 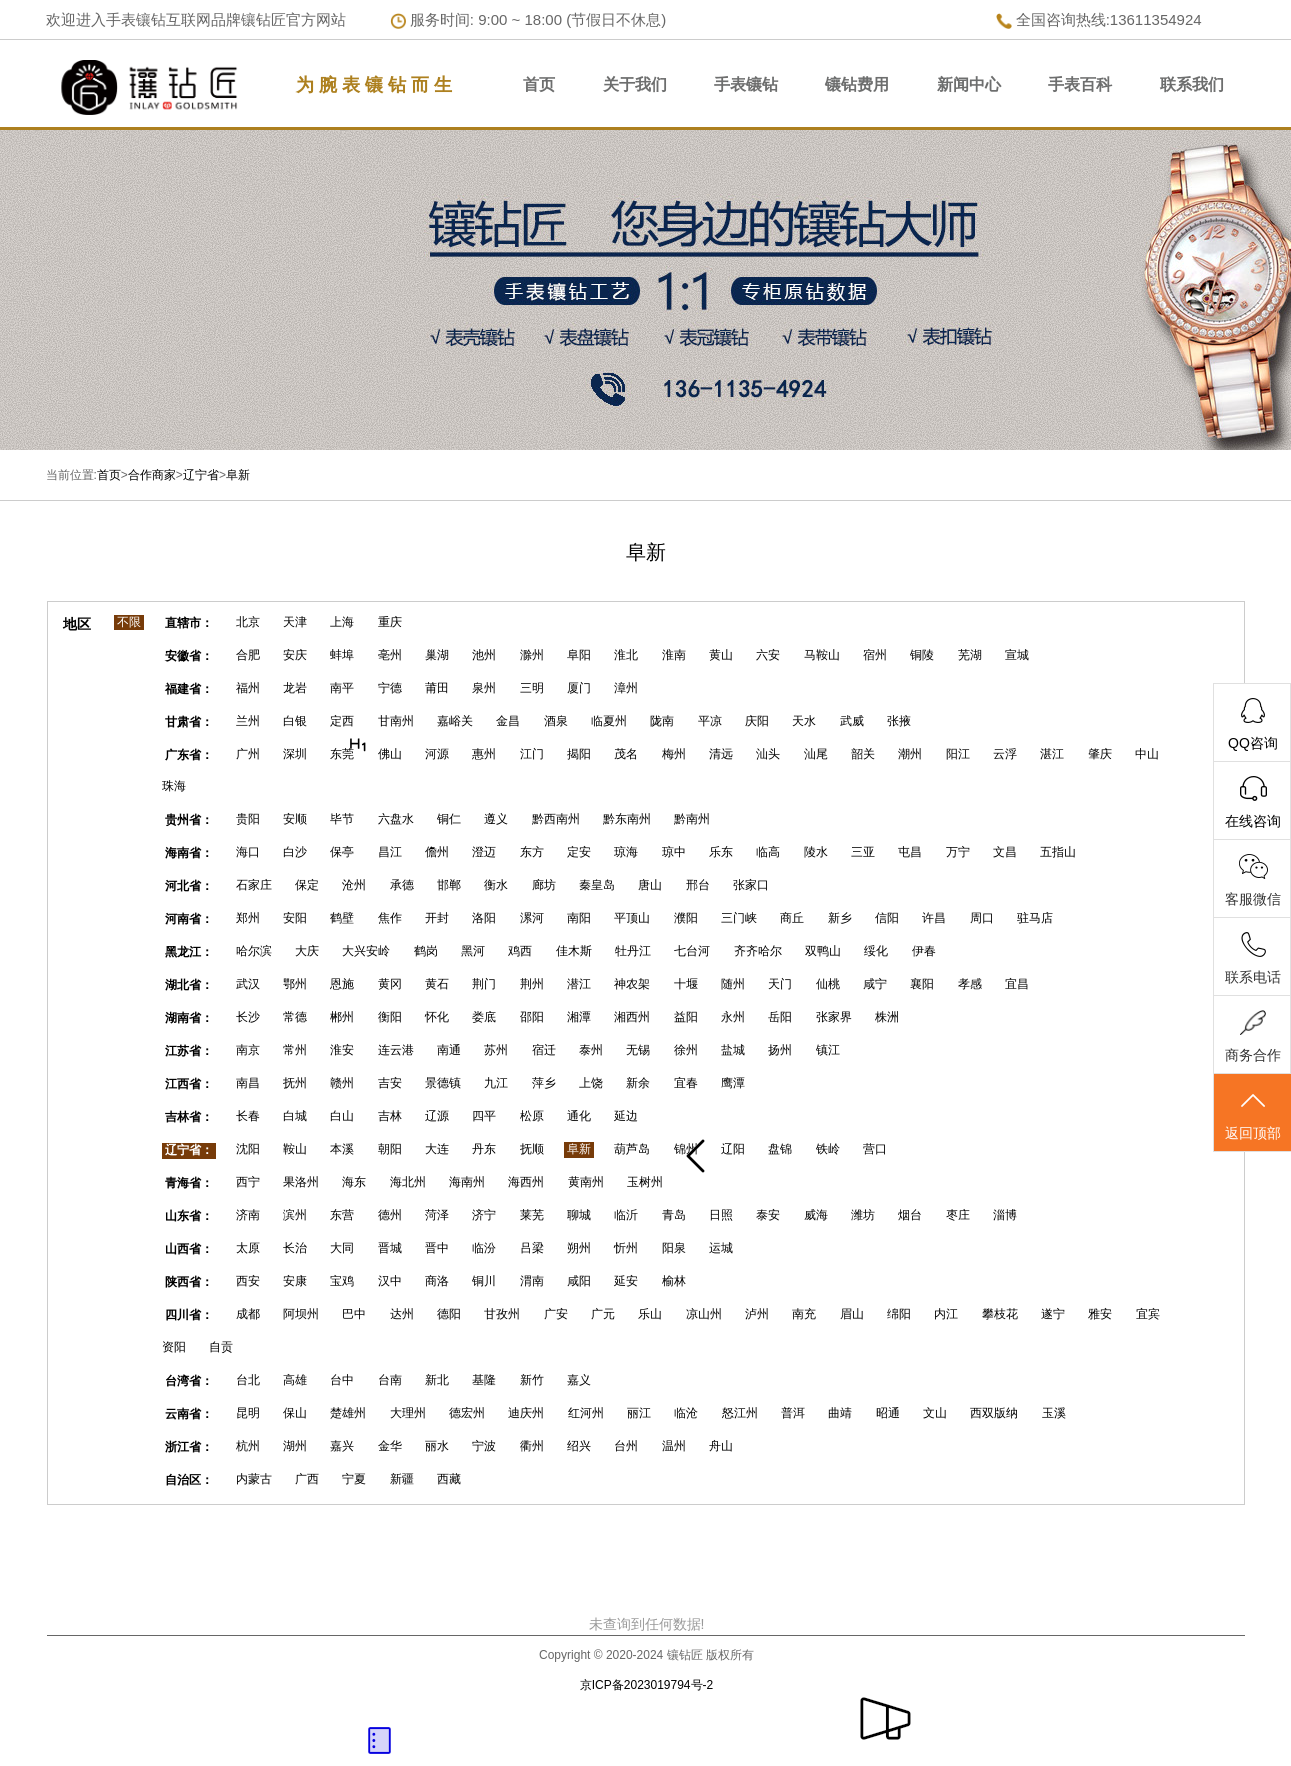 What do you see at coordinates (379, 1740) in the screenshot?
I see `view or manage screenplay files` at bounding box center [379, 1740].